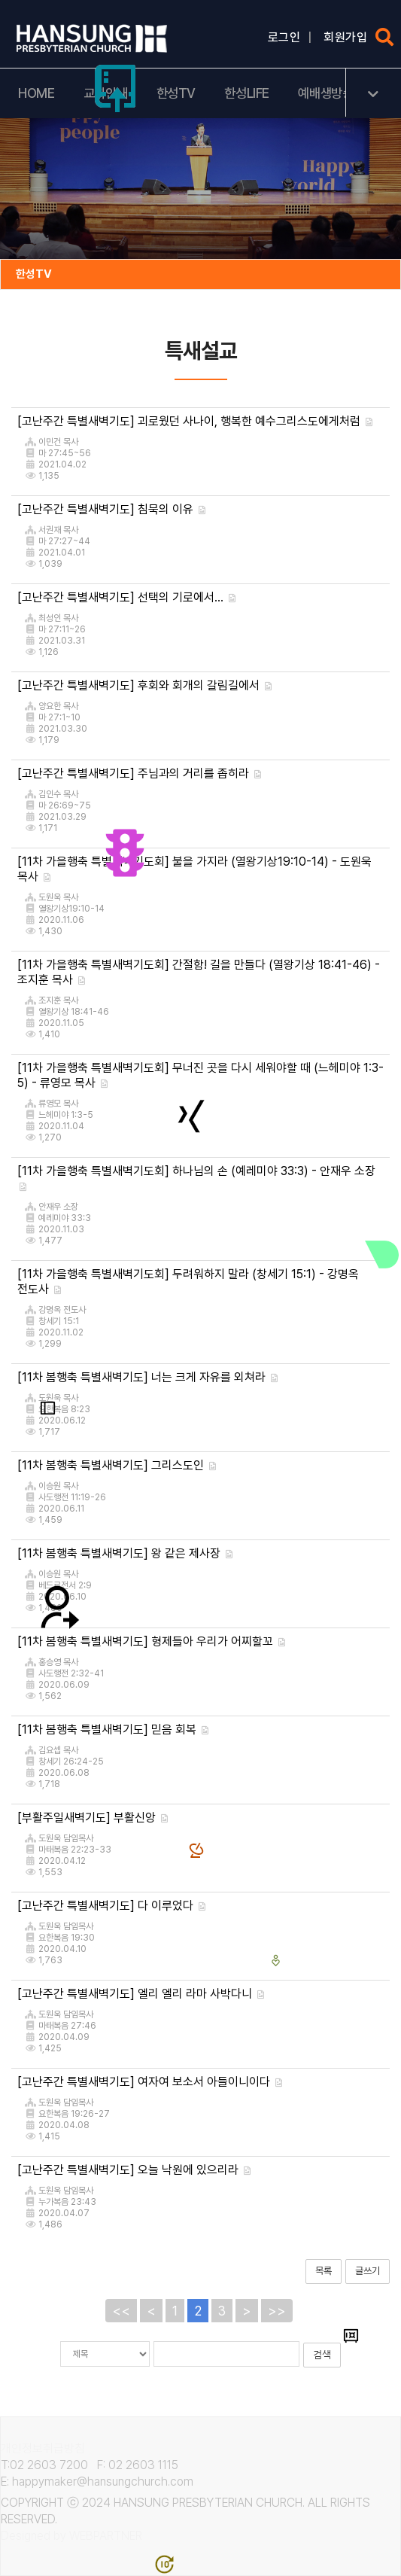 The height and width of the screenshot is (2576, 401). I want to click on access secure storage or vault features, so click(351, 2335).